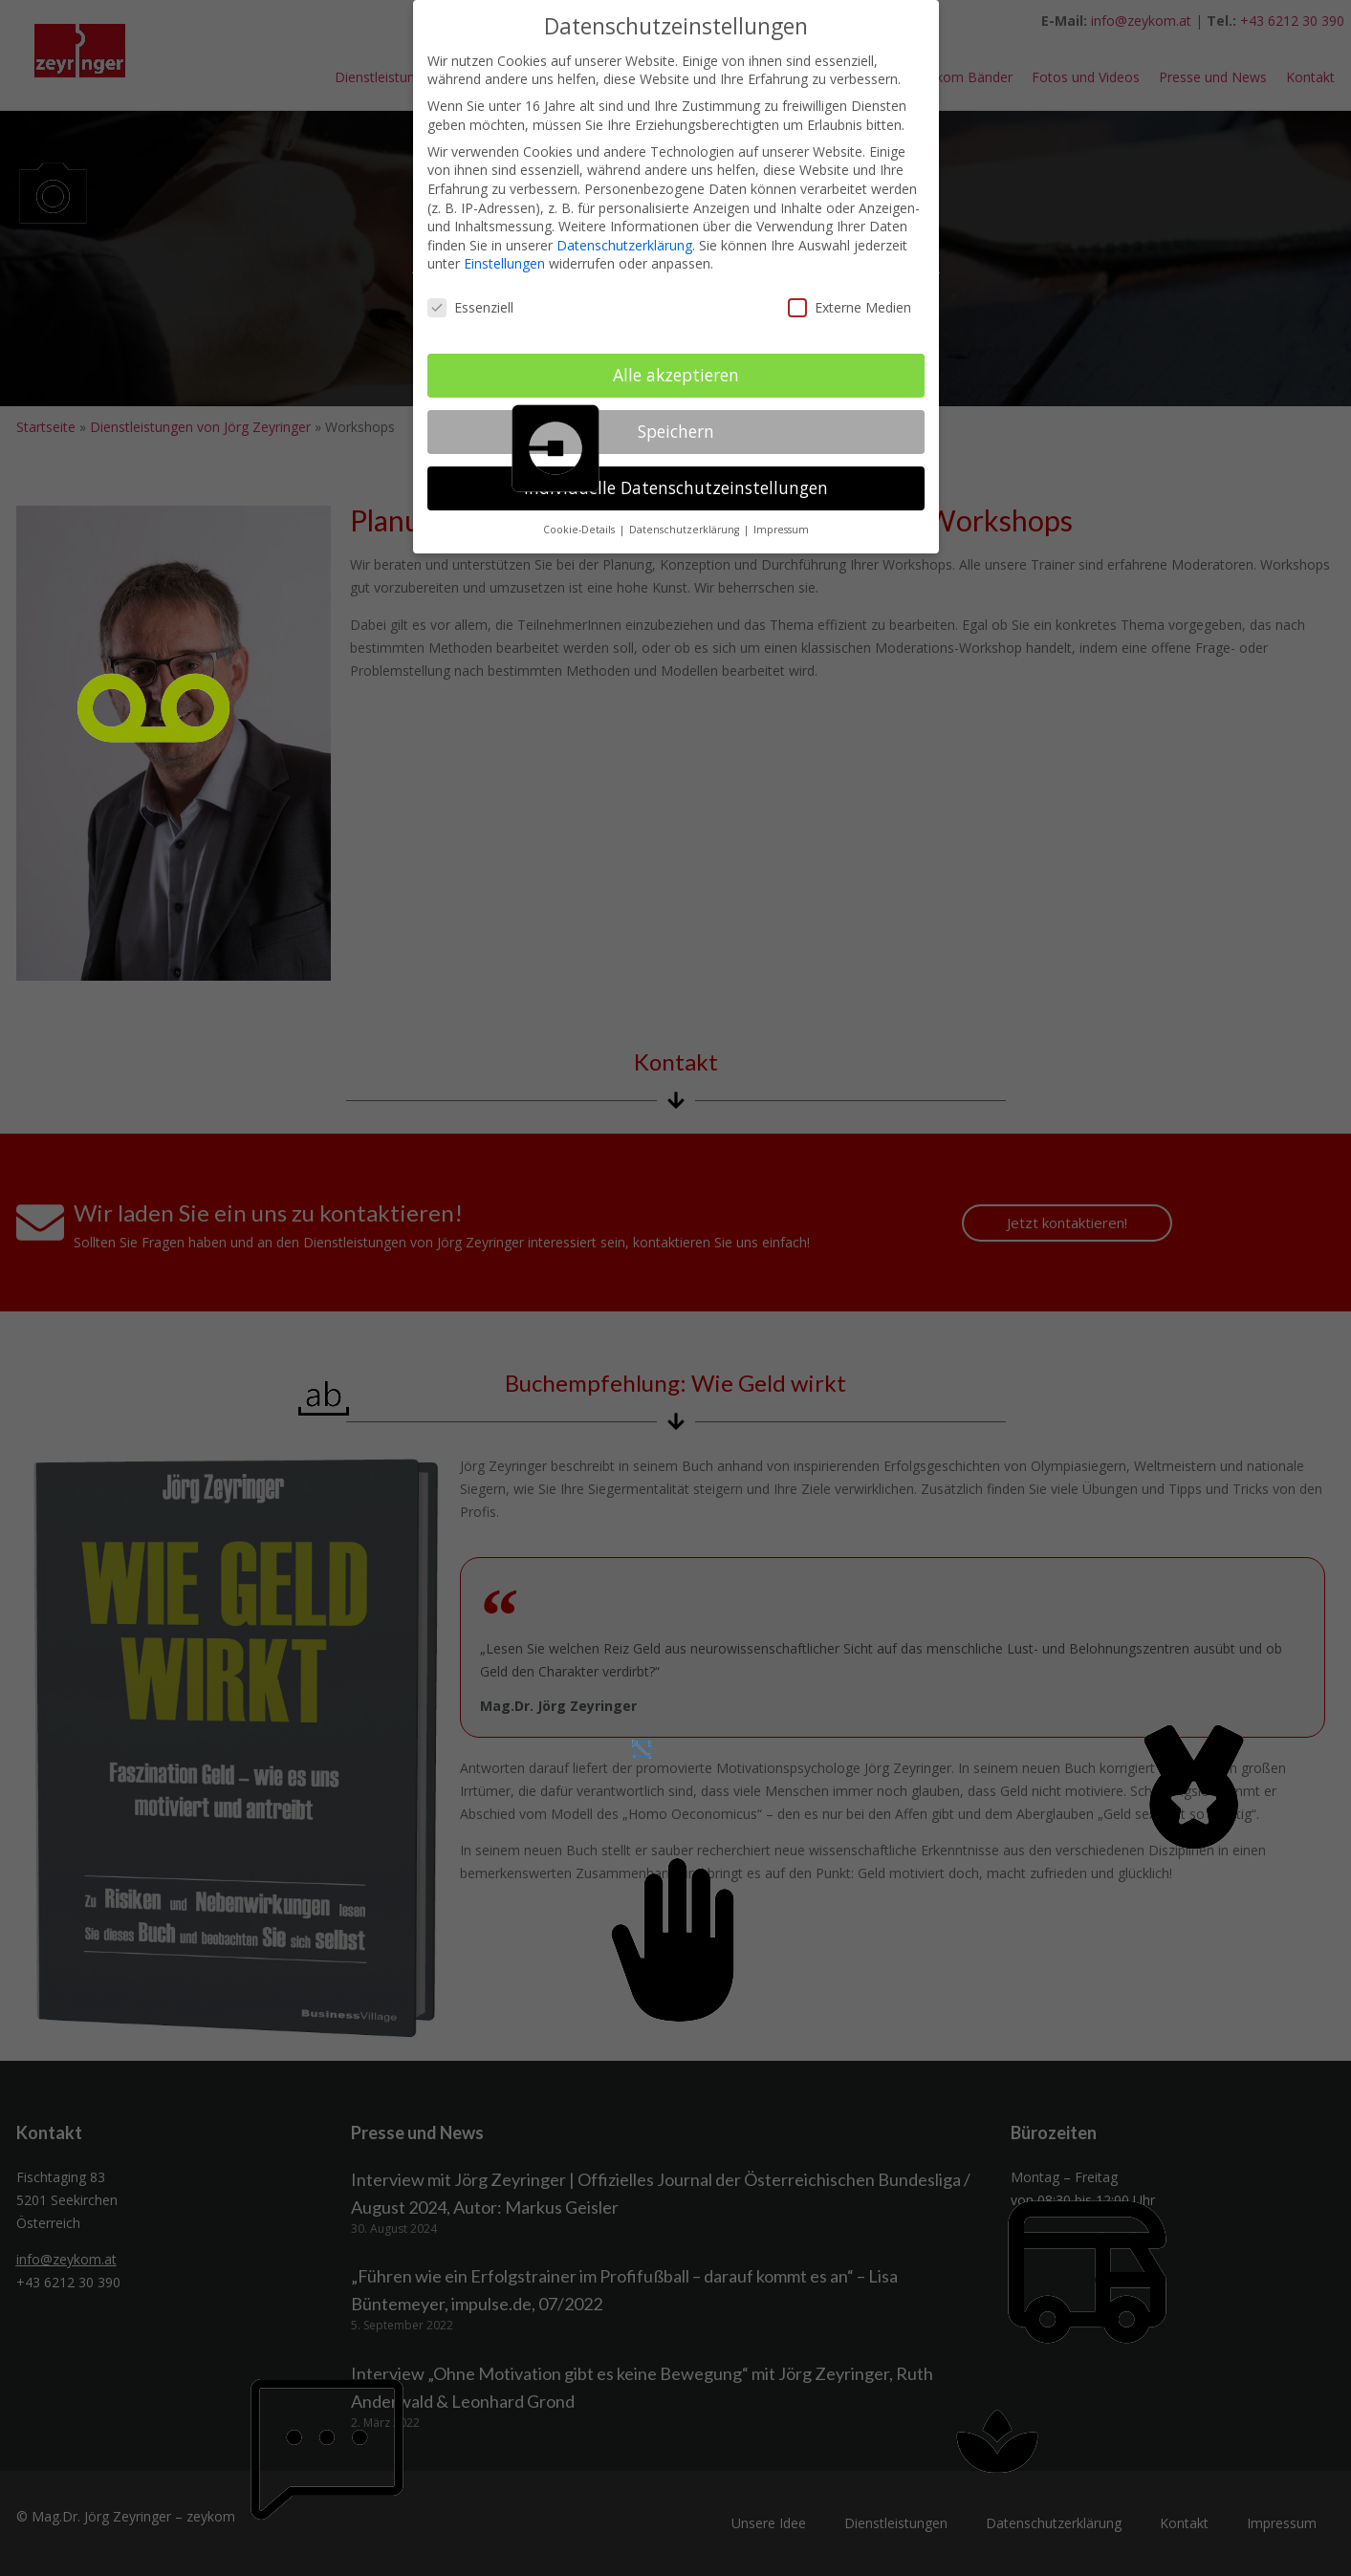  Describe the element at coordinates (153, 711) in the screenshot. I see `access your voicemail messages` at that location.